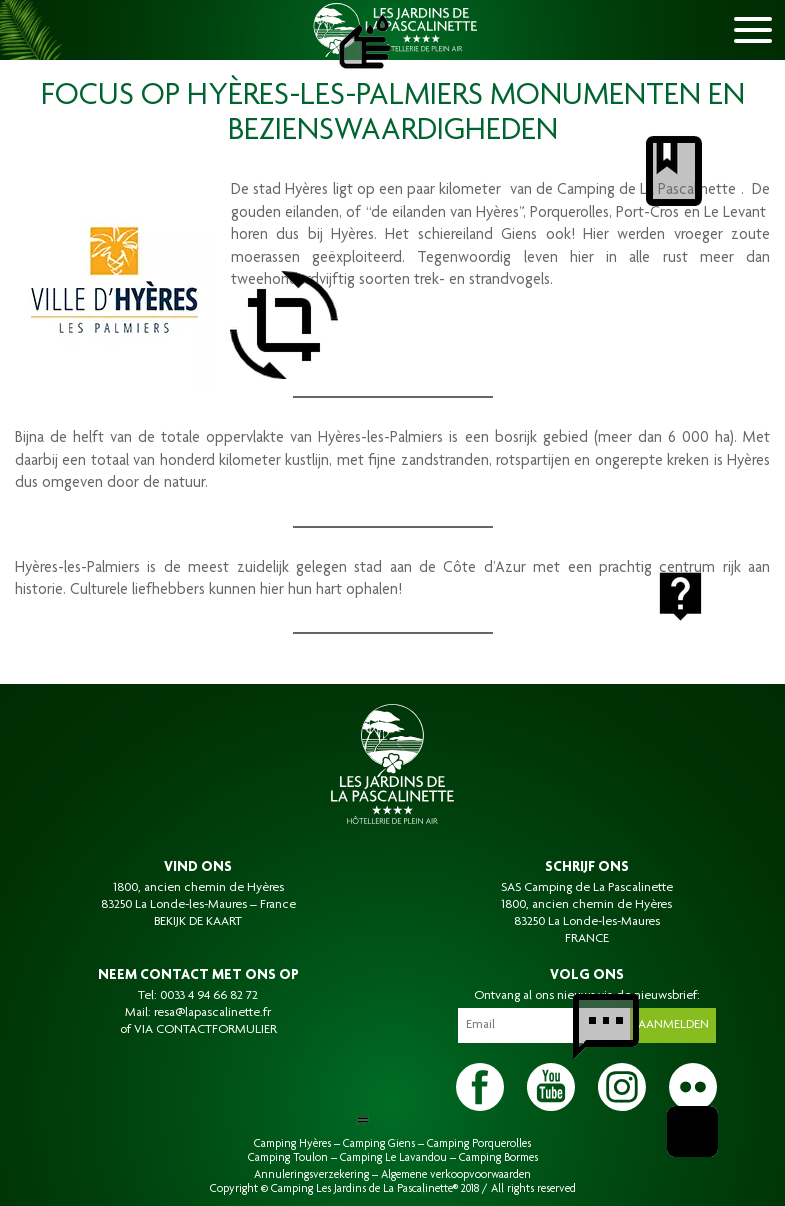 Image resolution: width=785 pixels, height=1206 pixels. Describe the element at coordinates (674, 171) in the screenshot. I see `access your saved bookmarks or reading list` at that location.